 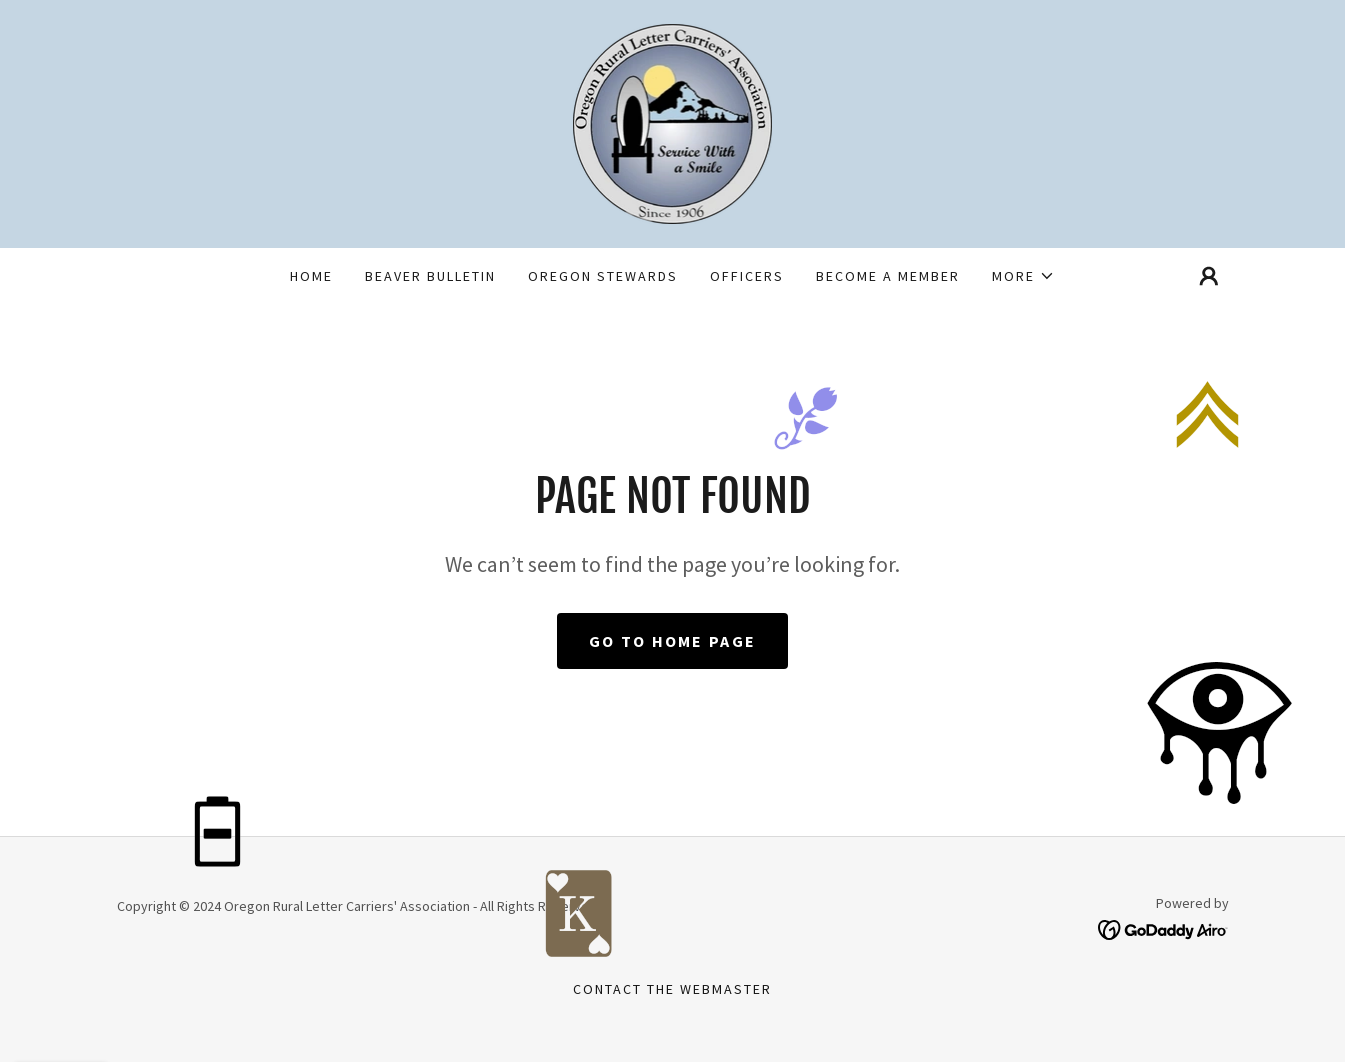 I want to click on king of hearts playing card, so click(x=578, y=913).